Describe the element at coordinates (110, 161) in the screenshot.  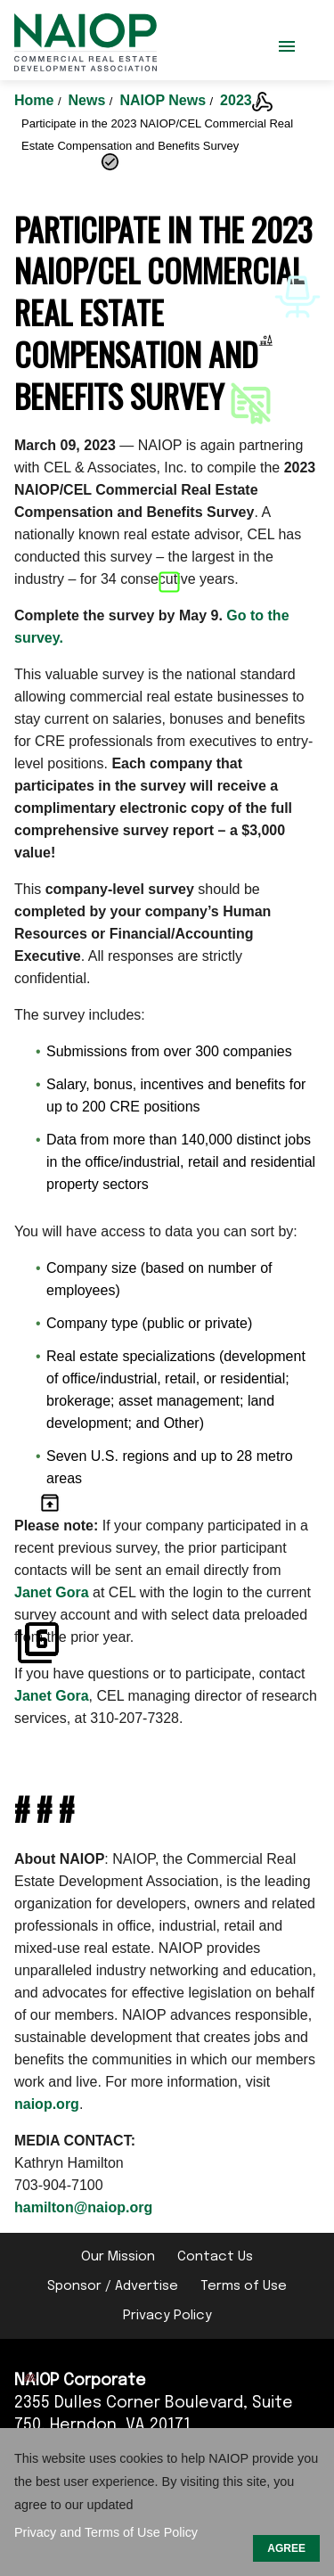
I see `indicates task or action completed successfully` at that location.